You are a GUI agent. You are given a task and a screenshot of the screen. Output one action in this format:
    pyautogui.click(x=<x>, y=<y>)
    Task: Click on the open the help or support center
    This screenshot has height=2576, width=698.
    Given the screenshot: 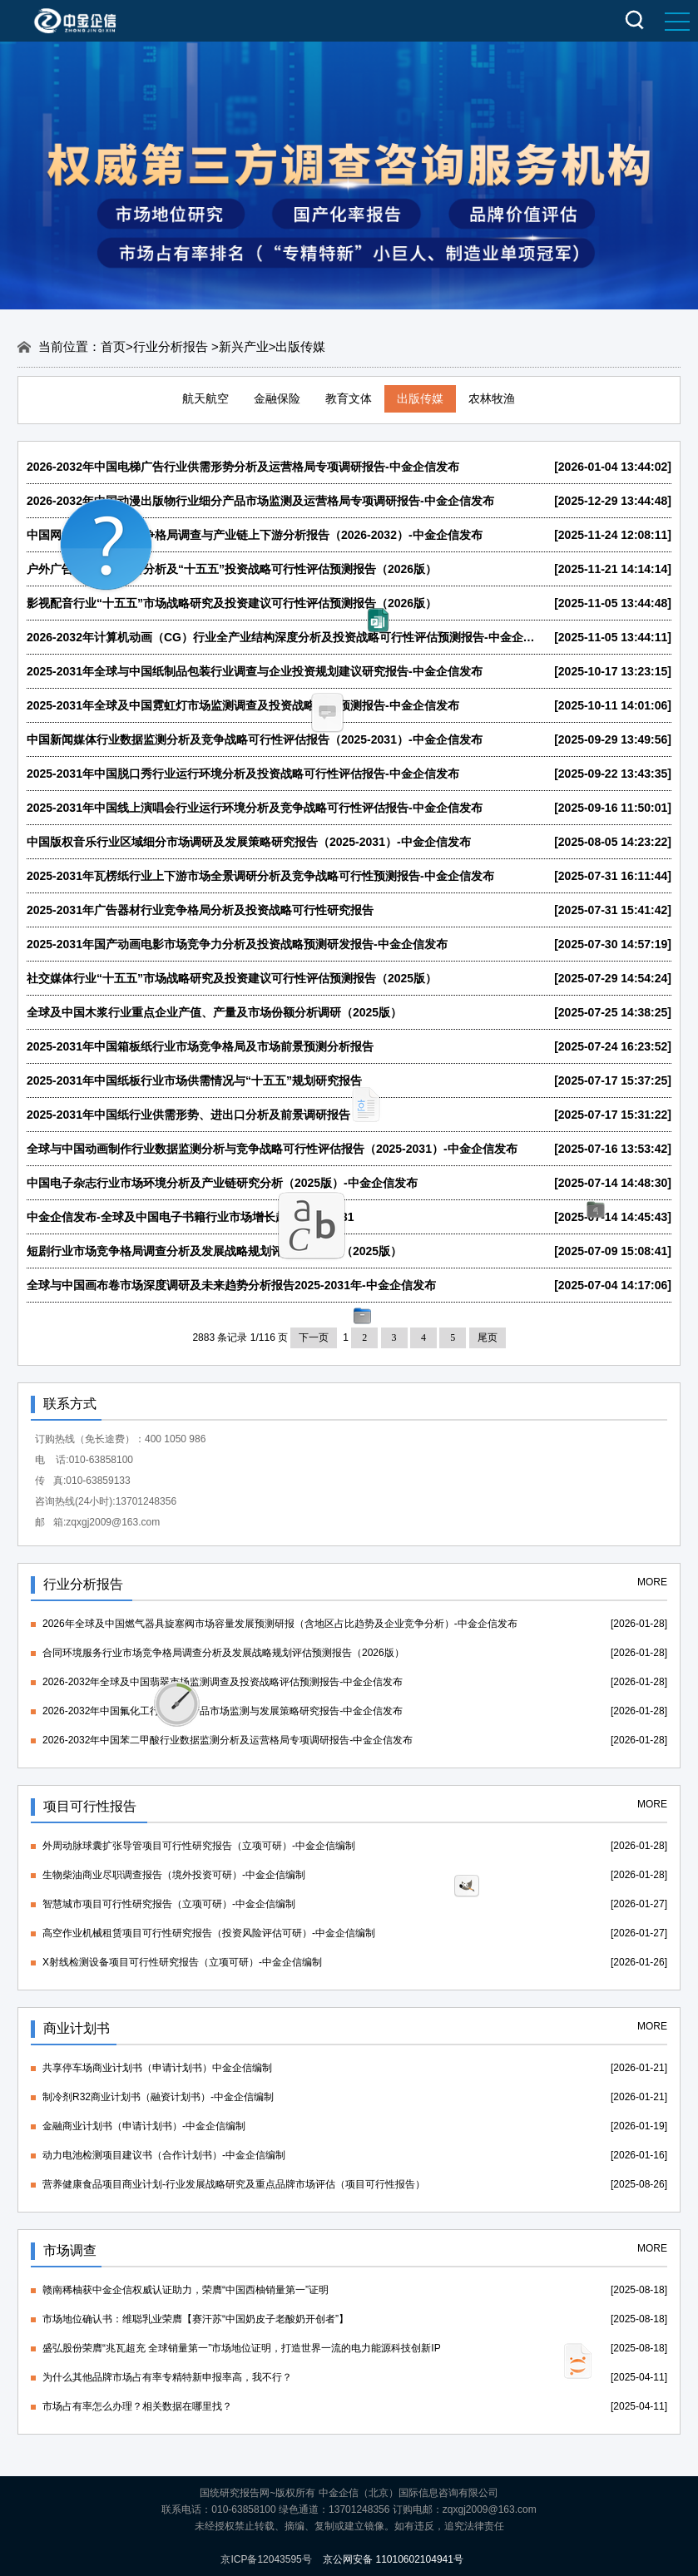 What is the action you would take?
    pyautogui.click(x=106, y=544)
    